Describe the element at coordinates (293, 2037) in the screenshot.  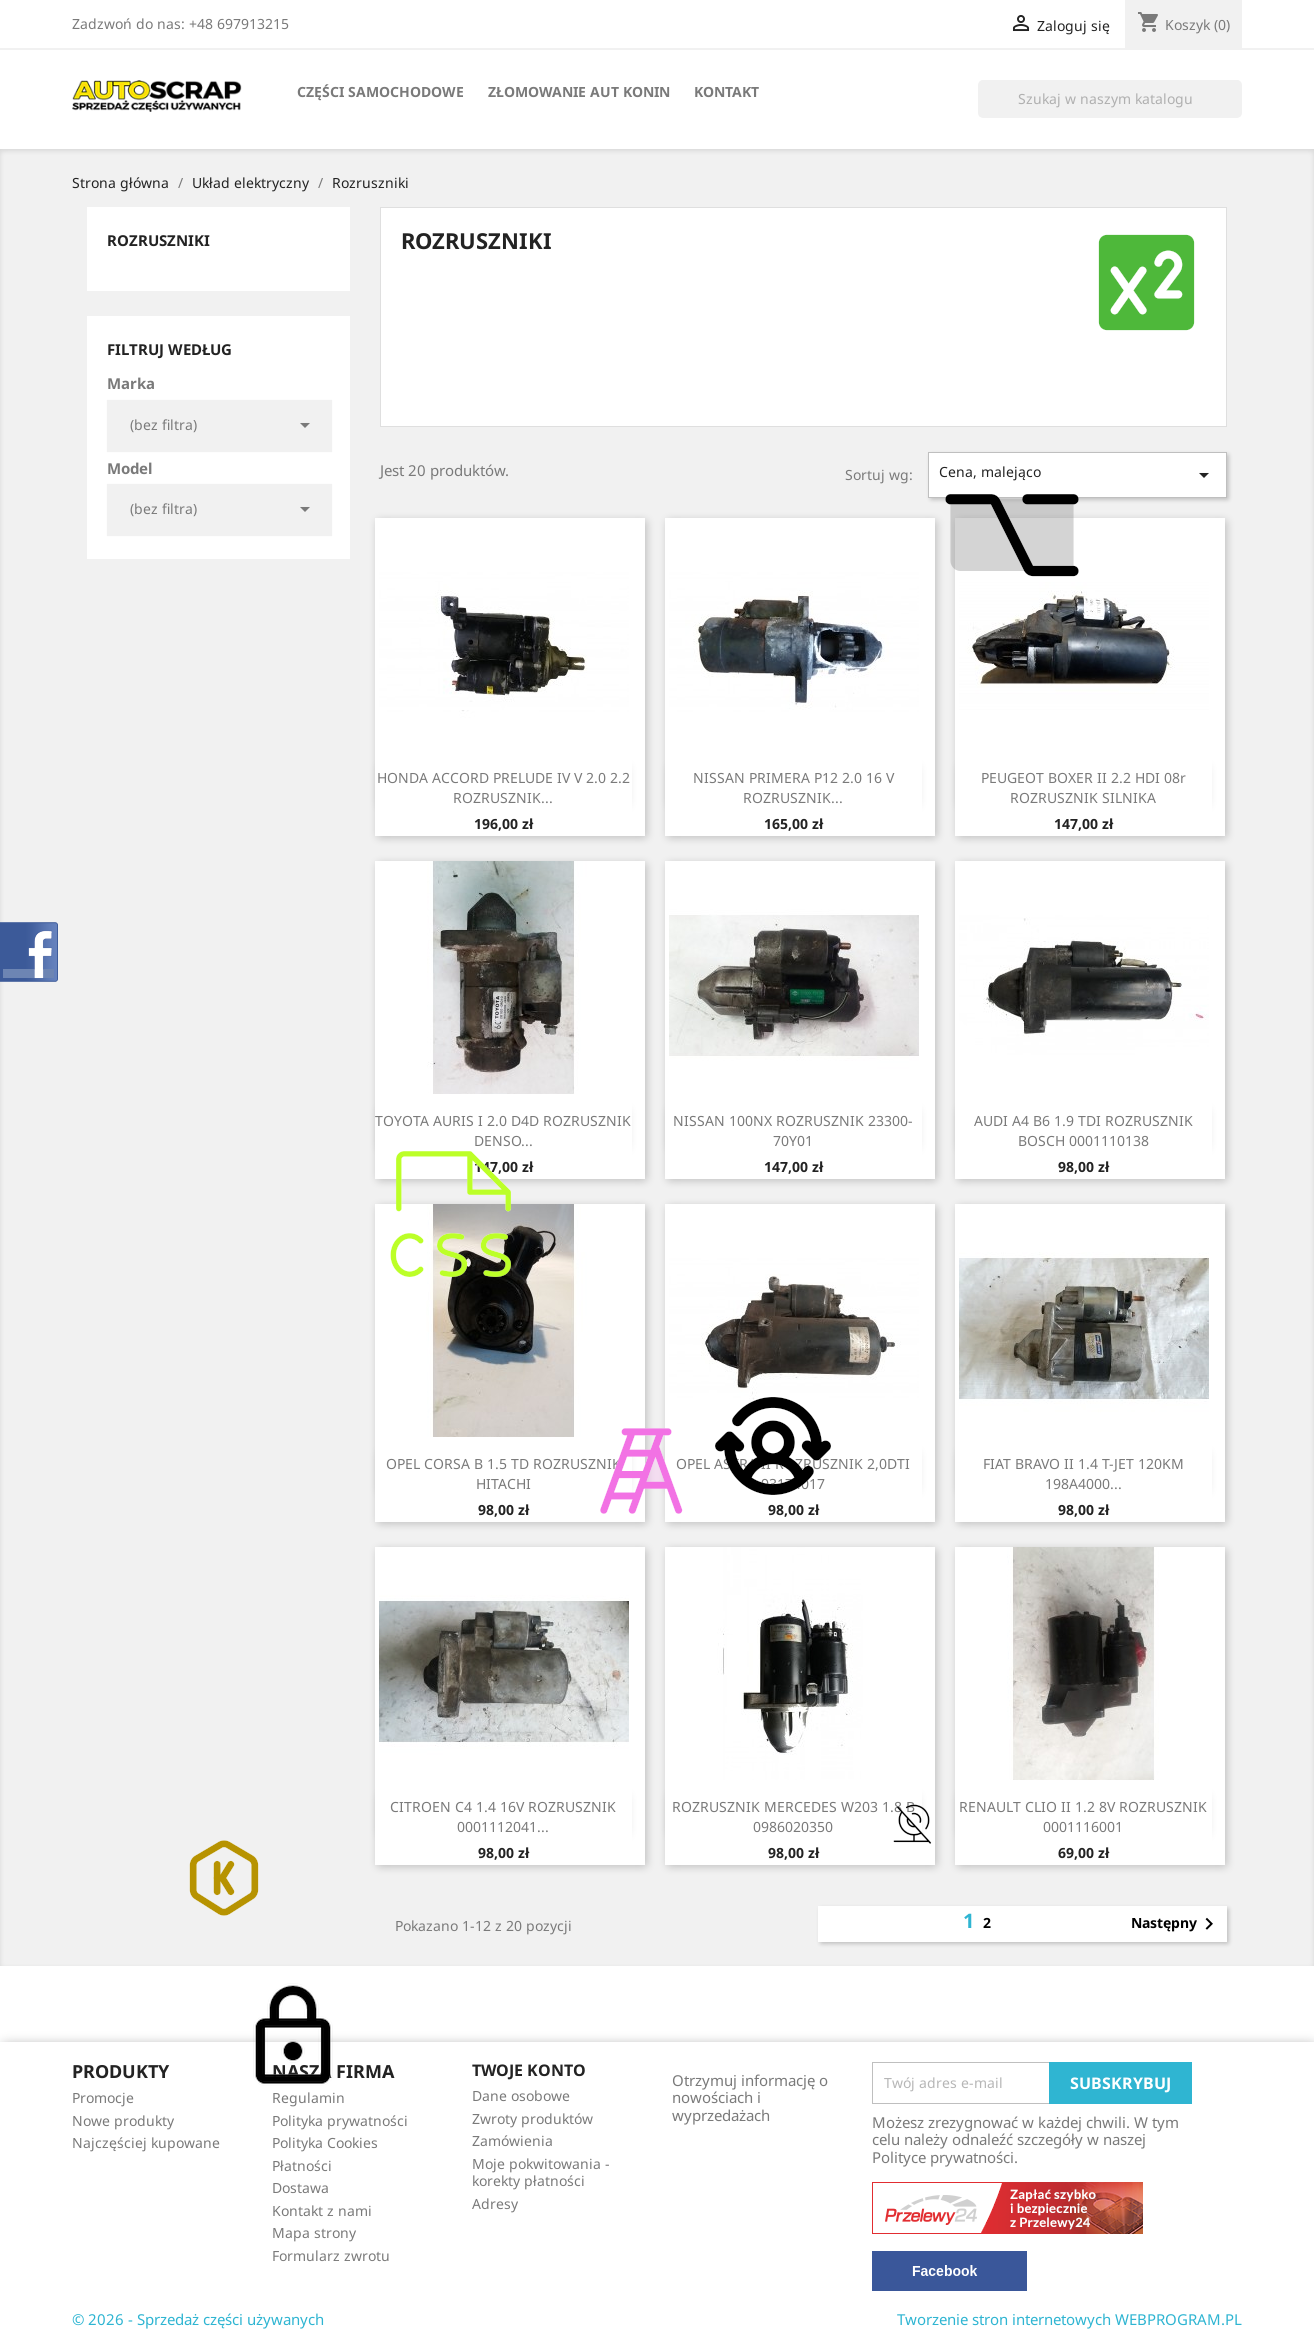
I see `lock or secure this item` at that location.